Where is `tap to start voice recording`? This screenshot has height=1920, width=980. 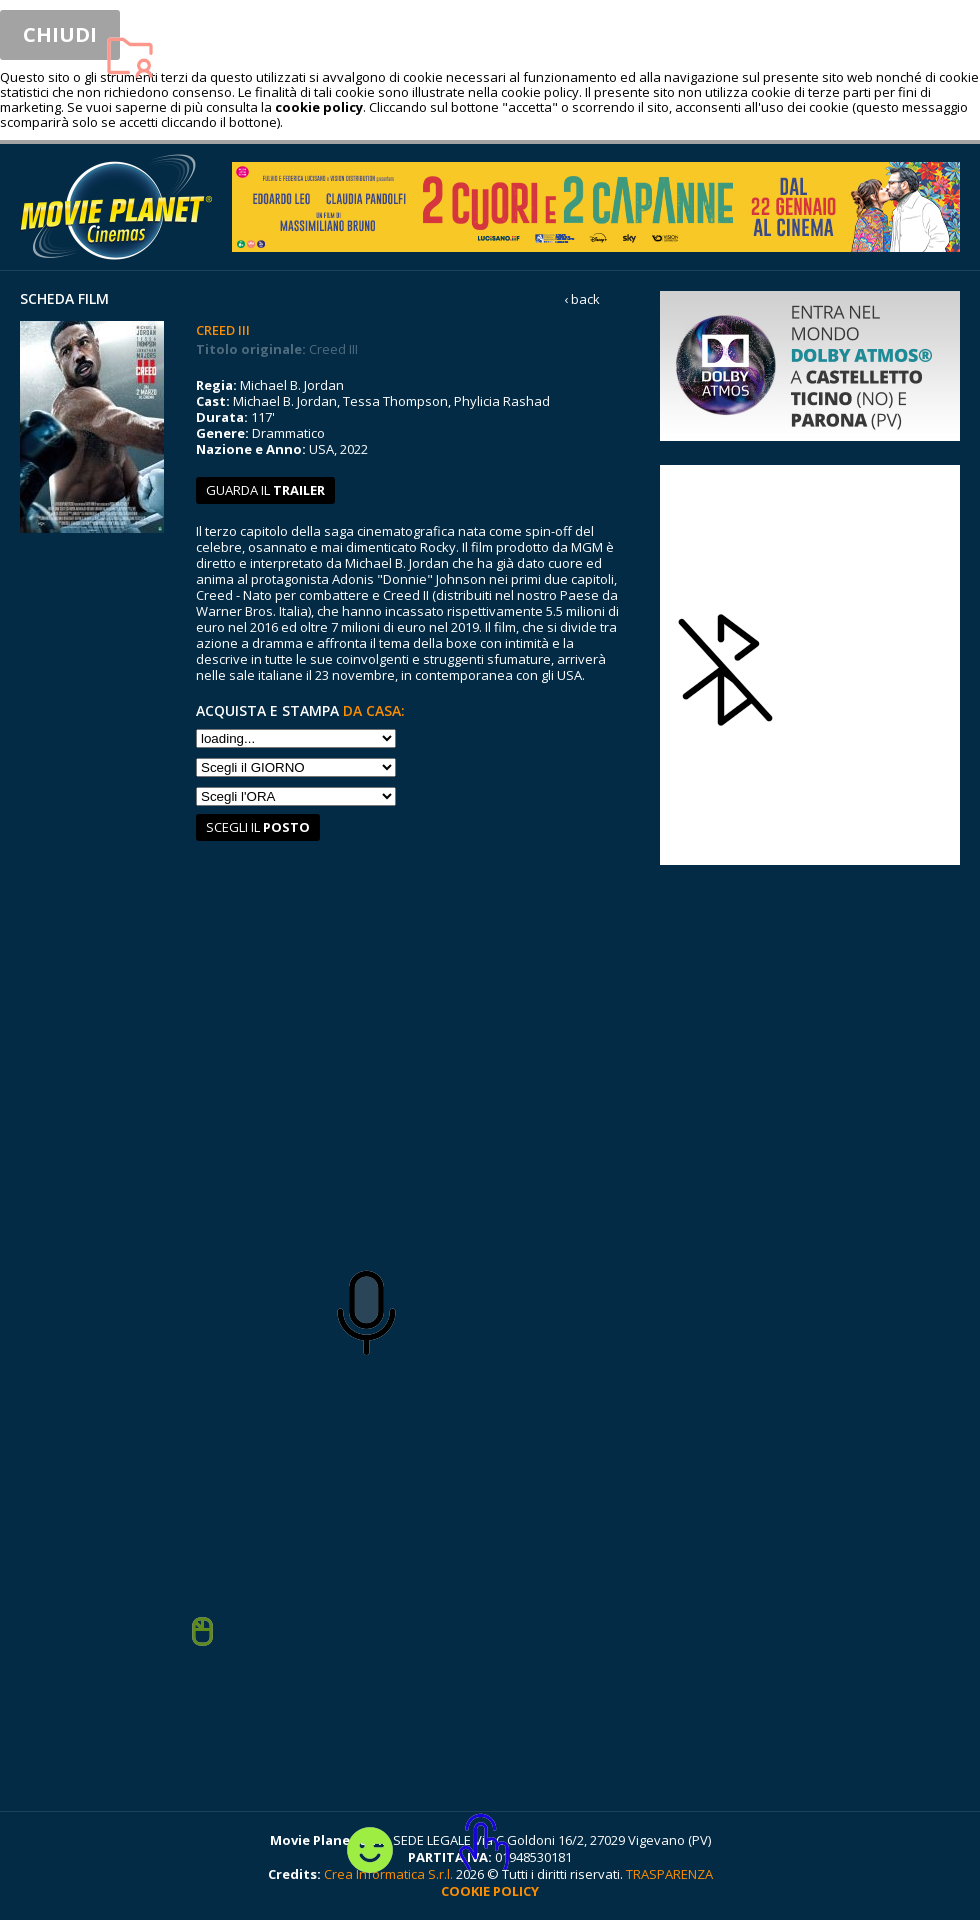 tap to start voice recording is located at coordinates (366, 1311).